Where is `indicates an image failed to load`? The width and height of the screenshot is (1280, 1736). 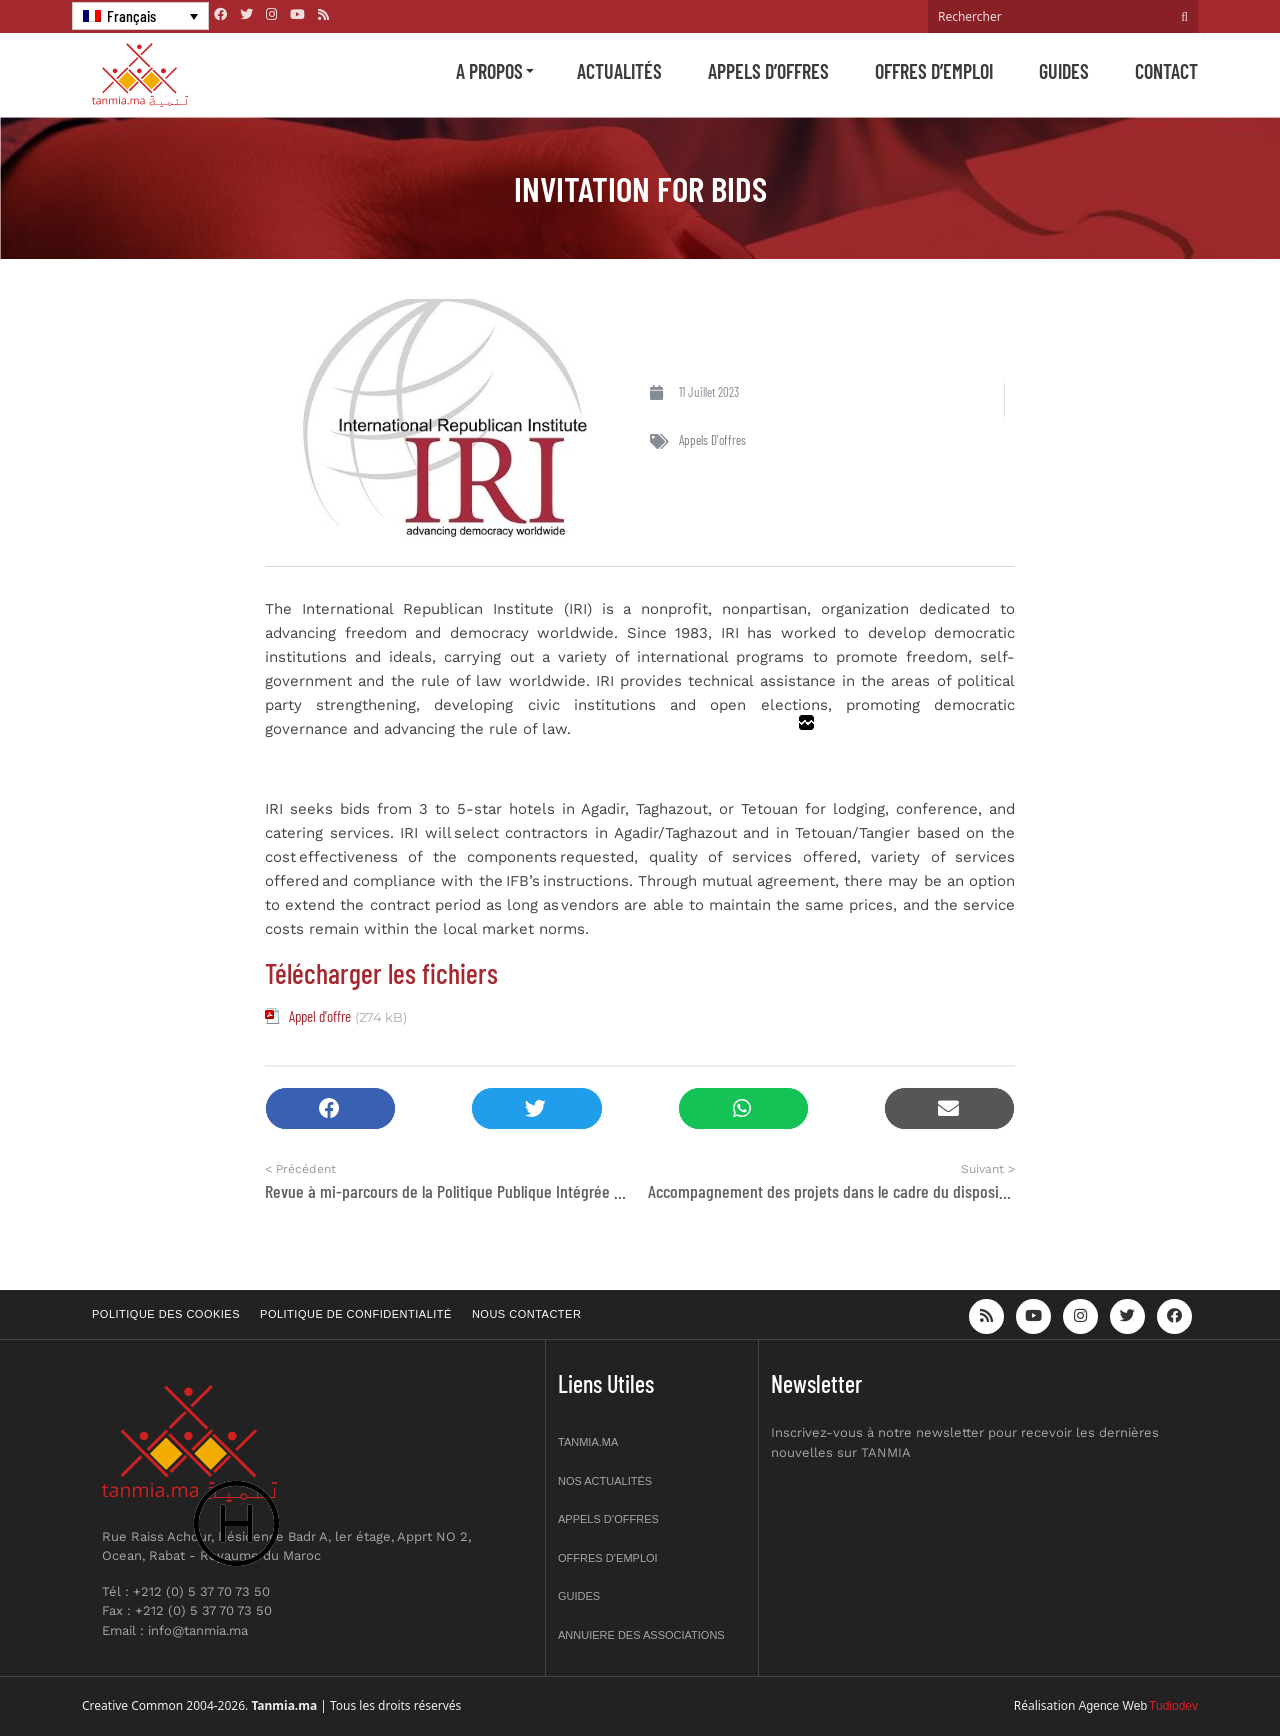
indicates an image failed to load is located at coordinates (806, 722).